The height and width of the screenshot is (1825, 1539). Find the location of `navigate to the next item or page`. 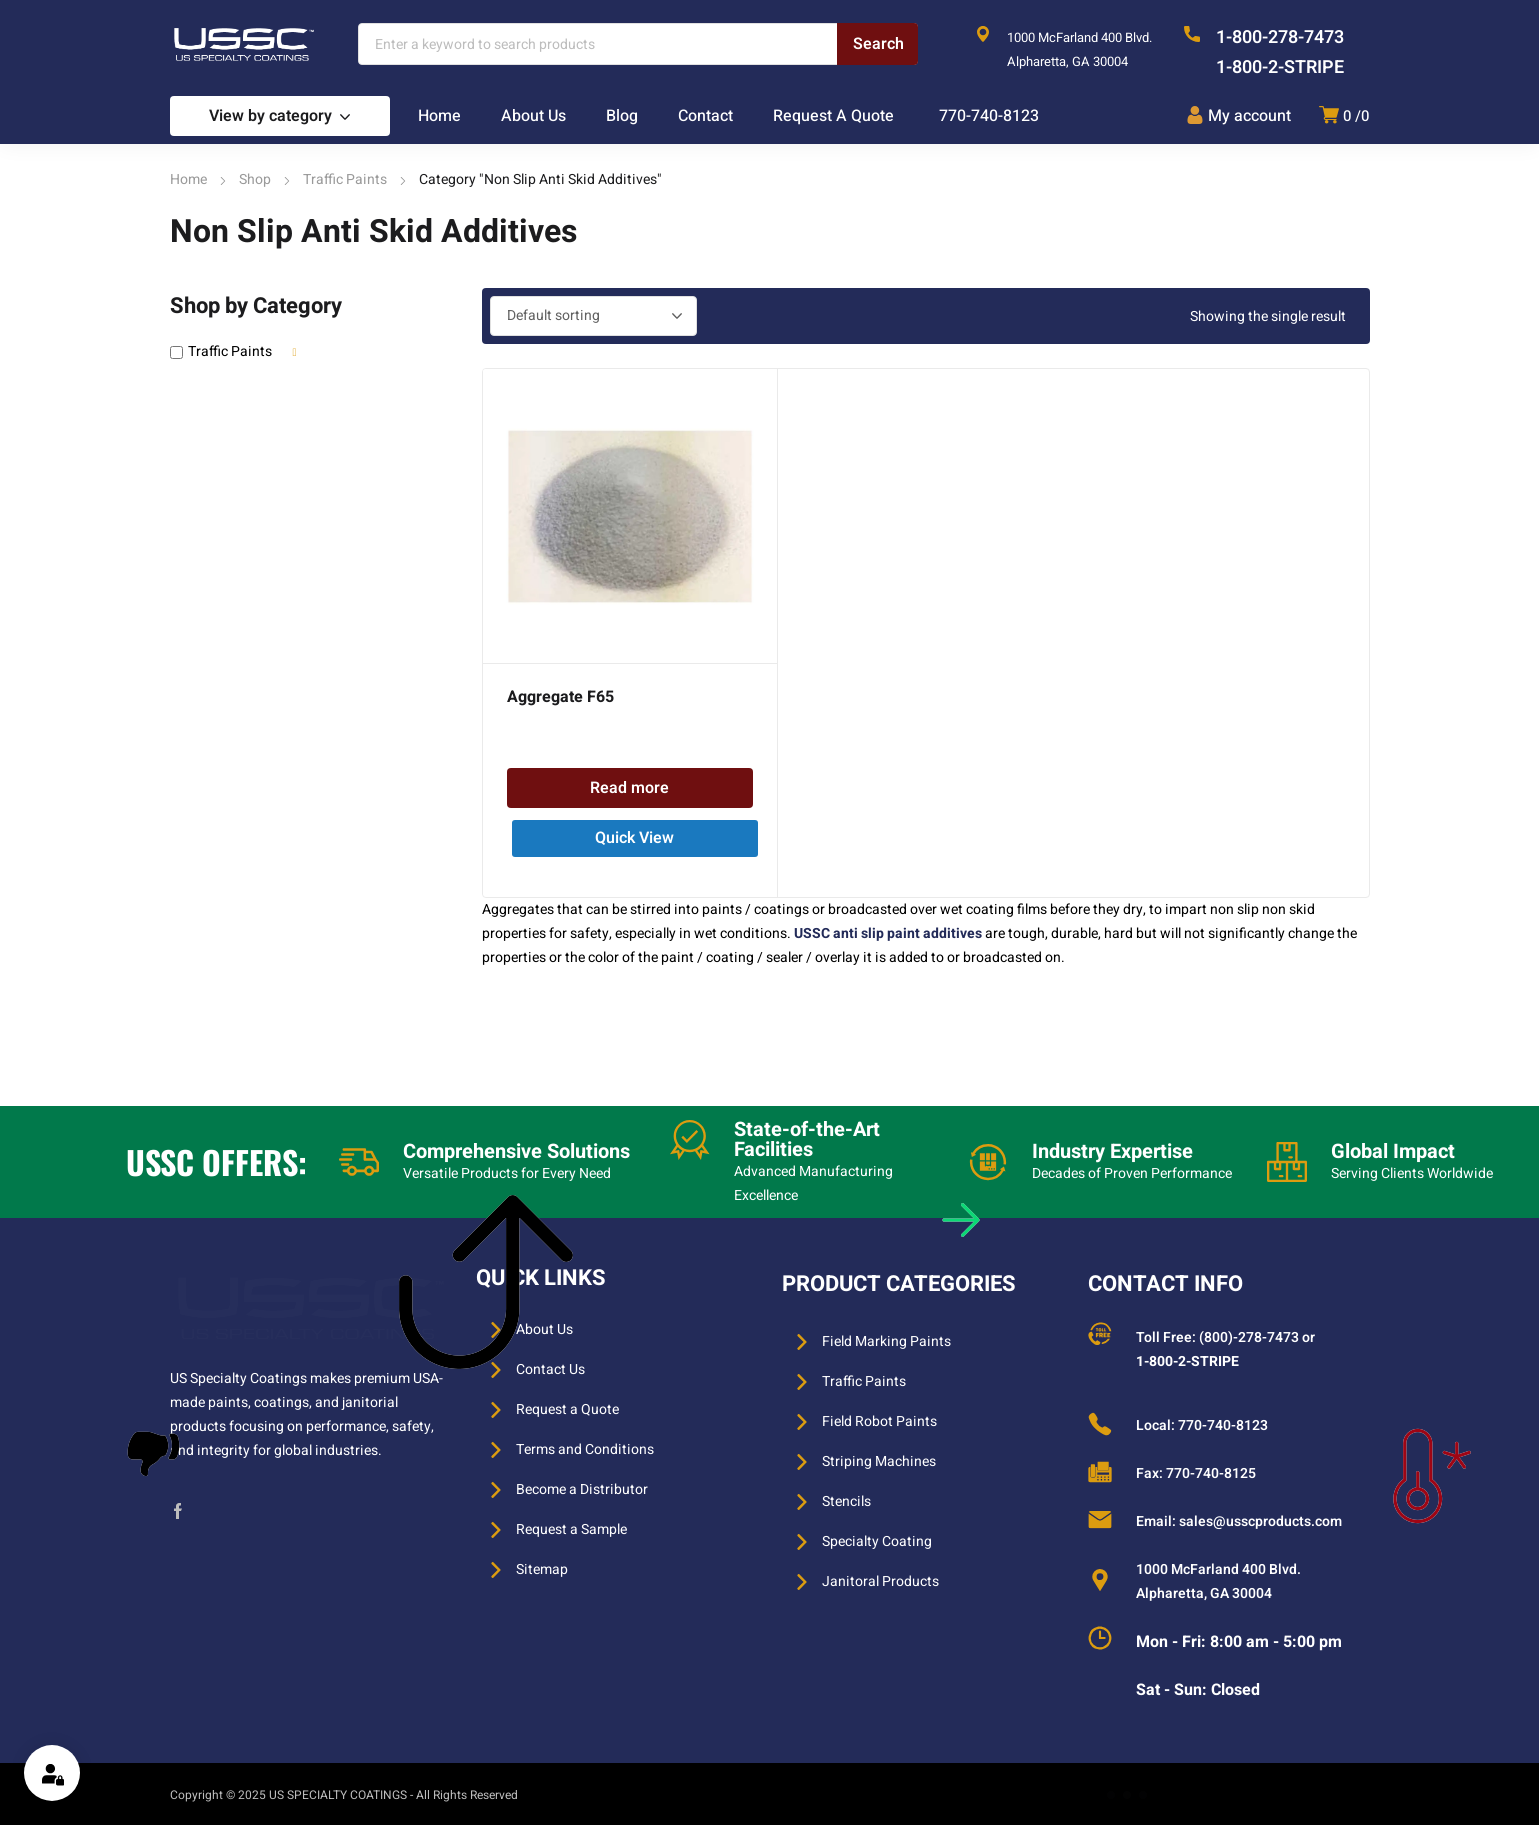

navigate to the next item or page is located at coordinates (961, 1220).